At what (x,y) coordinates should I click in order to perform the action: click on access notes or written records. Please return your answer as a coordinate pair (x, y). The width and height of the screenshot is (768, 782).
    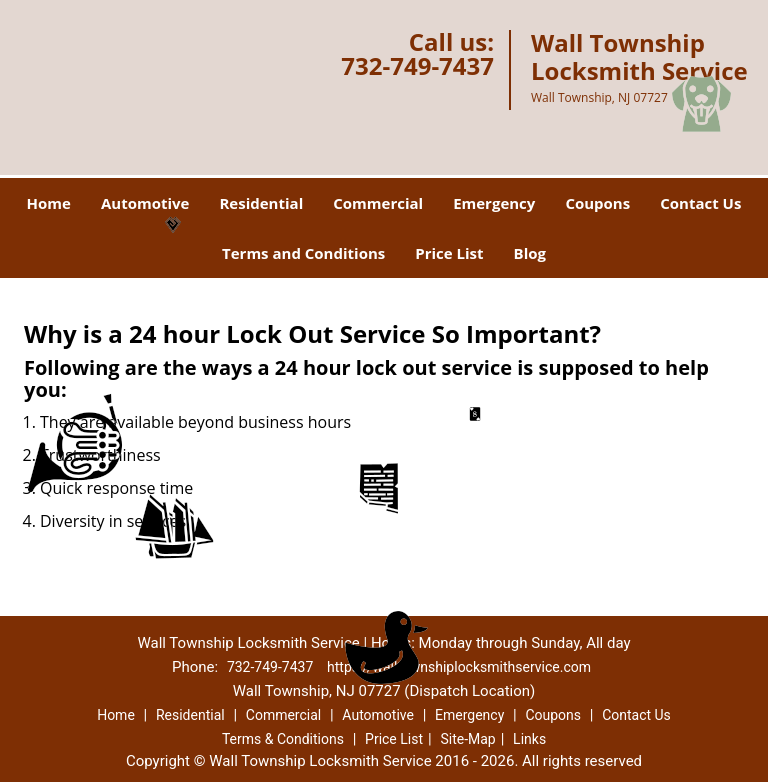
    Looking at the image, I should click on (378, 488).